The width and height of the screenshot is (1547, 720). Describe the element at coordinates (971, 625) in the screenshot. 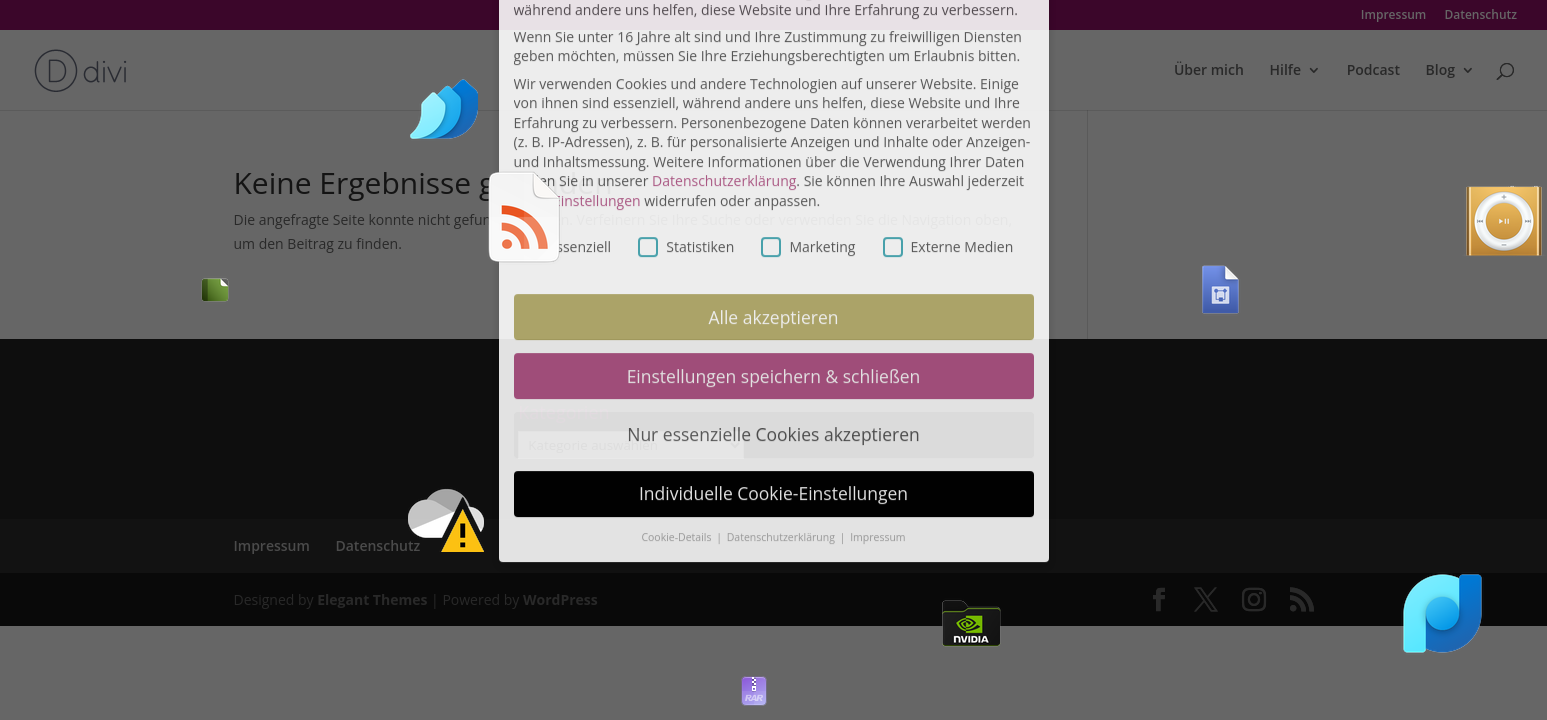

I see `open nvidia application files folder` at that location.